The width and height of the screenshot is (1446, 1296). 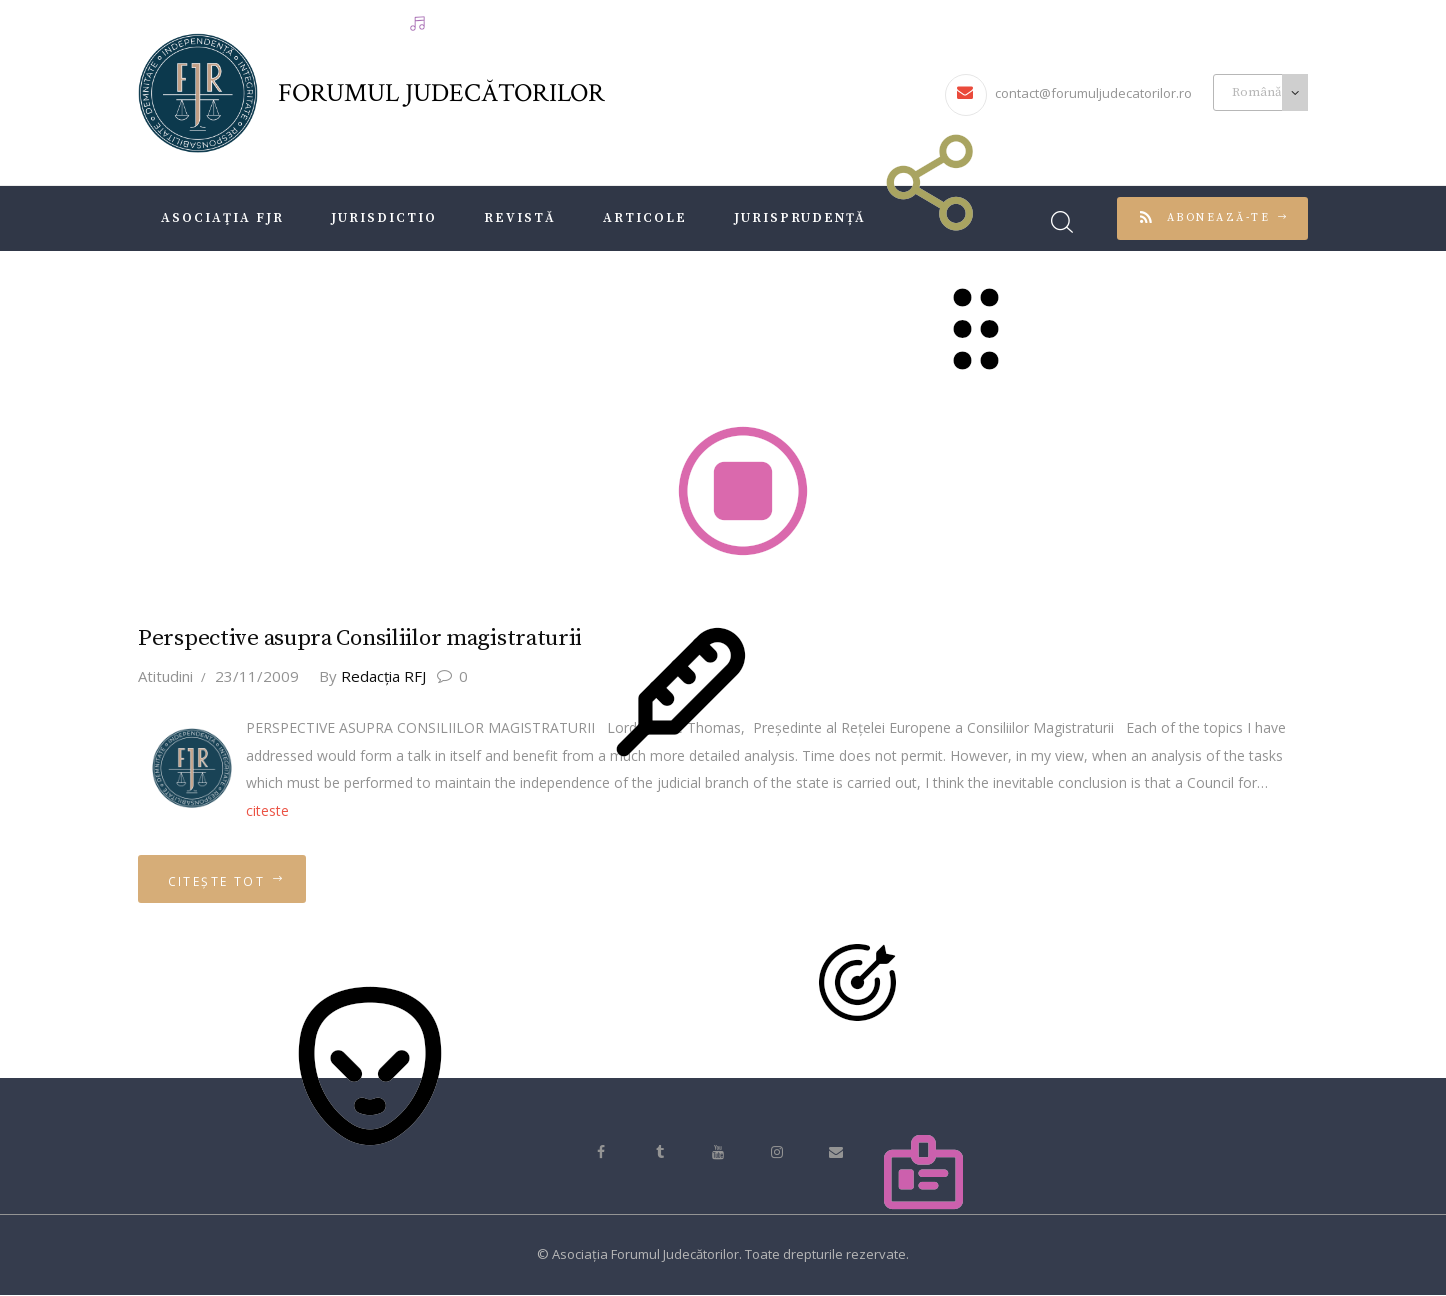 I want to click on share content to other apps or platforms, so click(x=934, y=182).